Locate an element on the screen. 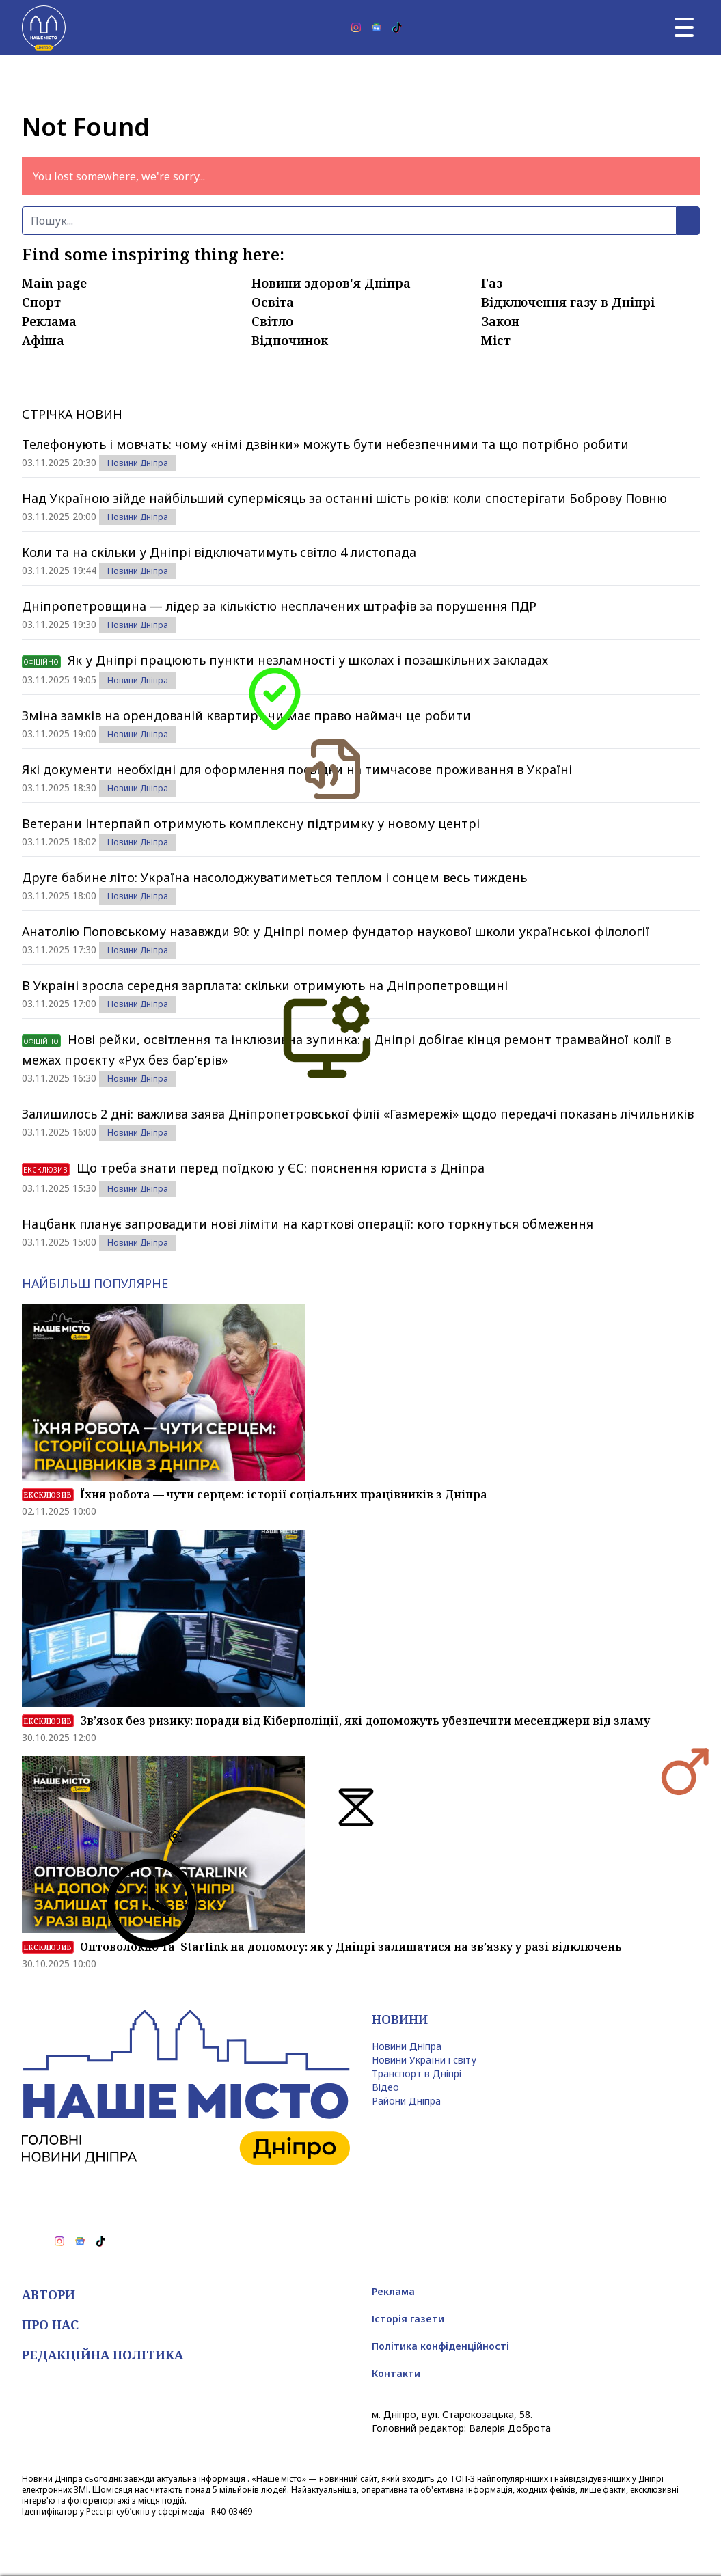 Image resolution: width=721 pixels, height=2576 pixels. view current time is located at coordinates (151, 1903).